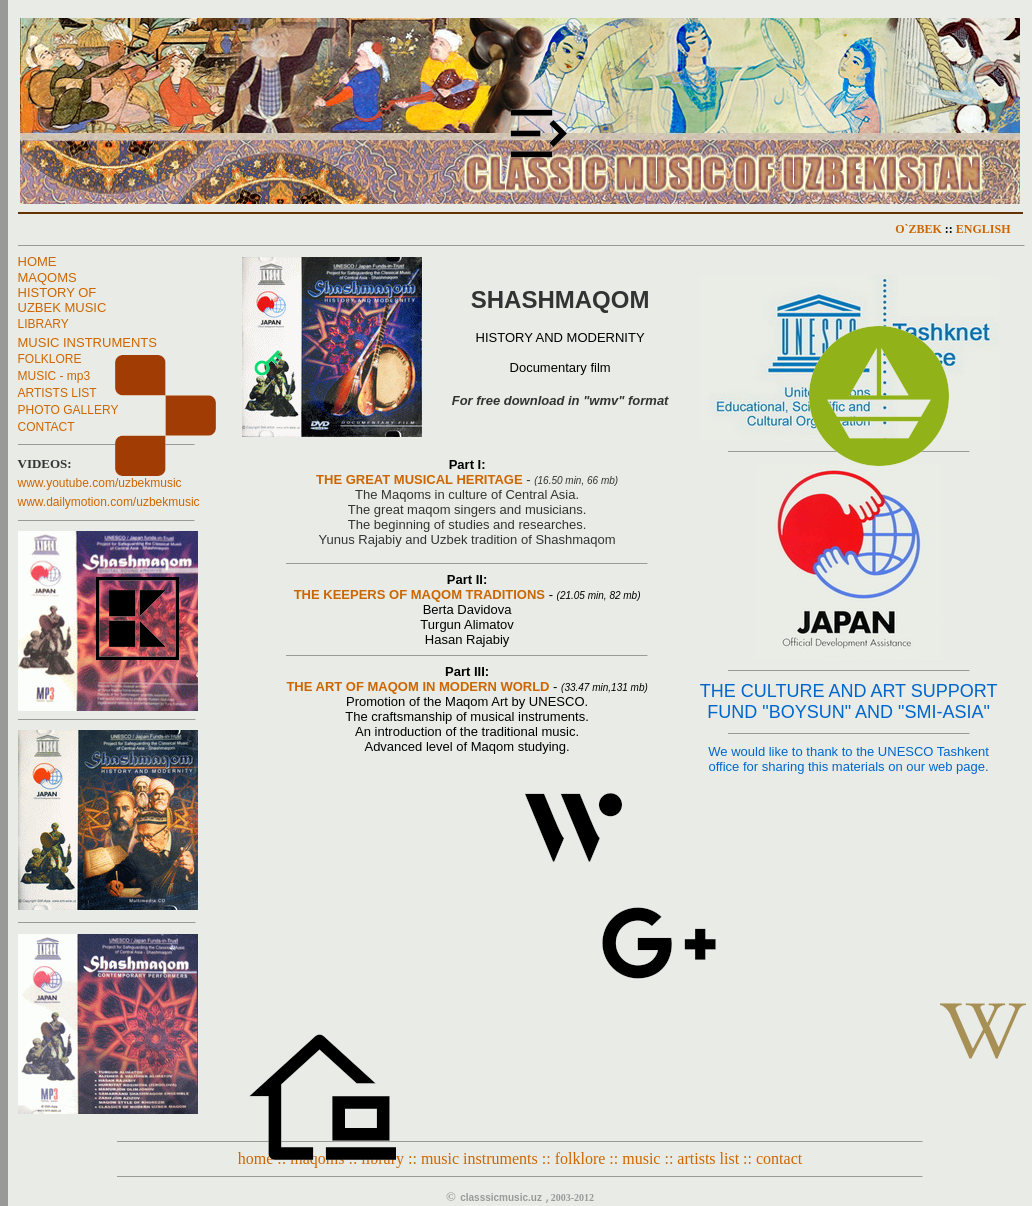 The height and width of the screenshot is (1206, 1032). I want to click on open the Kaufland app, so click(137, 618).